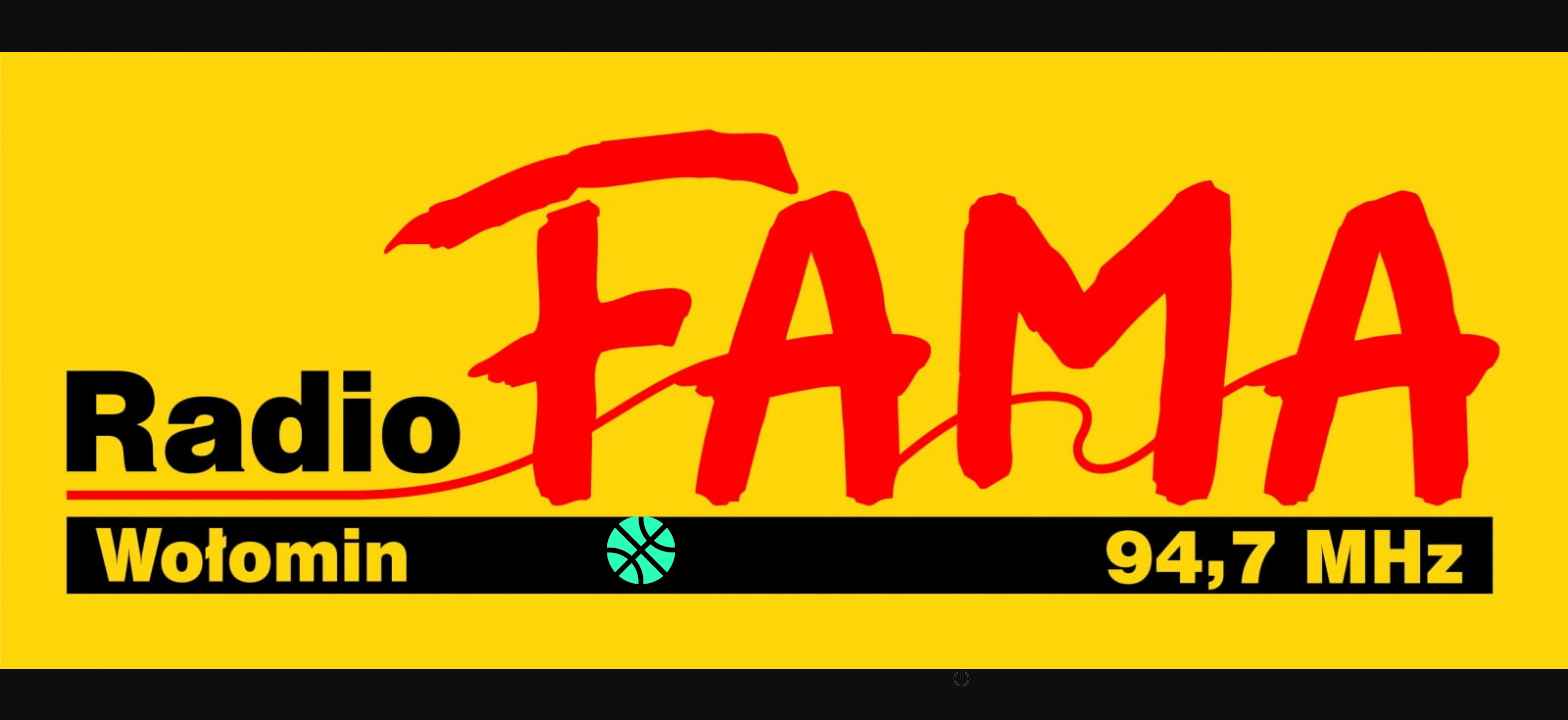  What do you see at coordinates (641, 550) in the screenshot?
I see `access sports or basketball-related content` at bounding box center [641, 550].